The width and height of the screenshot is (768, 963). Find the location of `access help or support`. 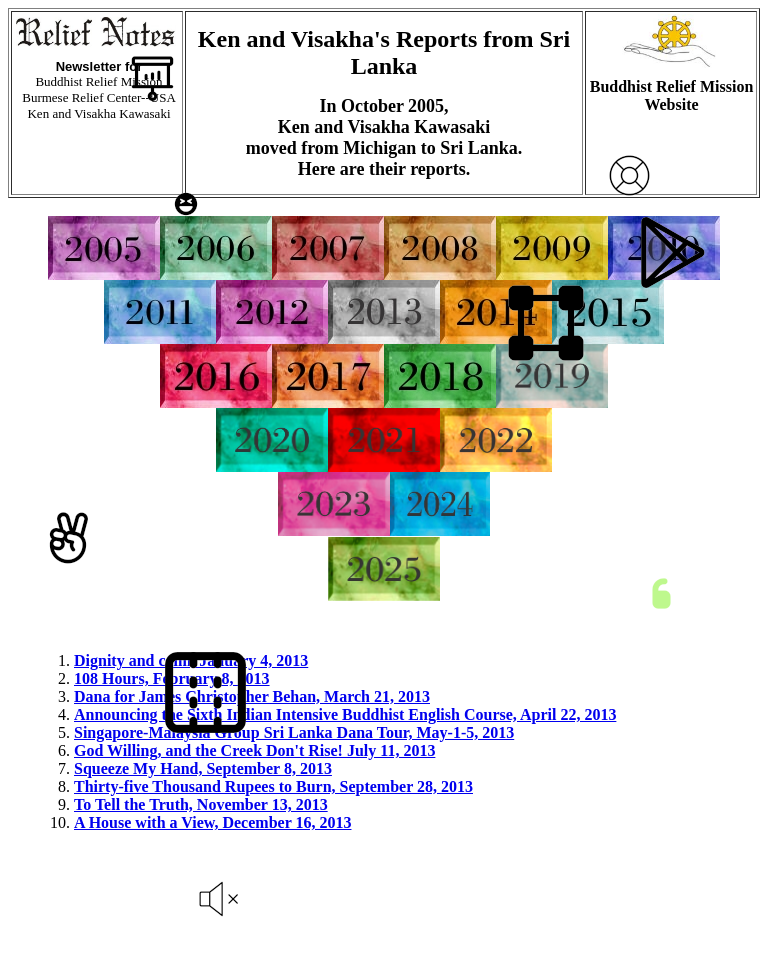

access help or support is located at coordinates (629, 175).